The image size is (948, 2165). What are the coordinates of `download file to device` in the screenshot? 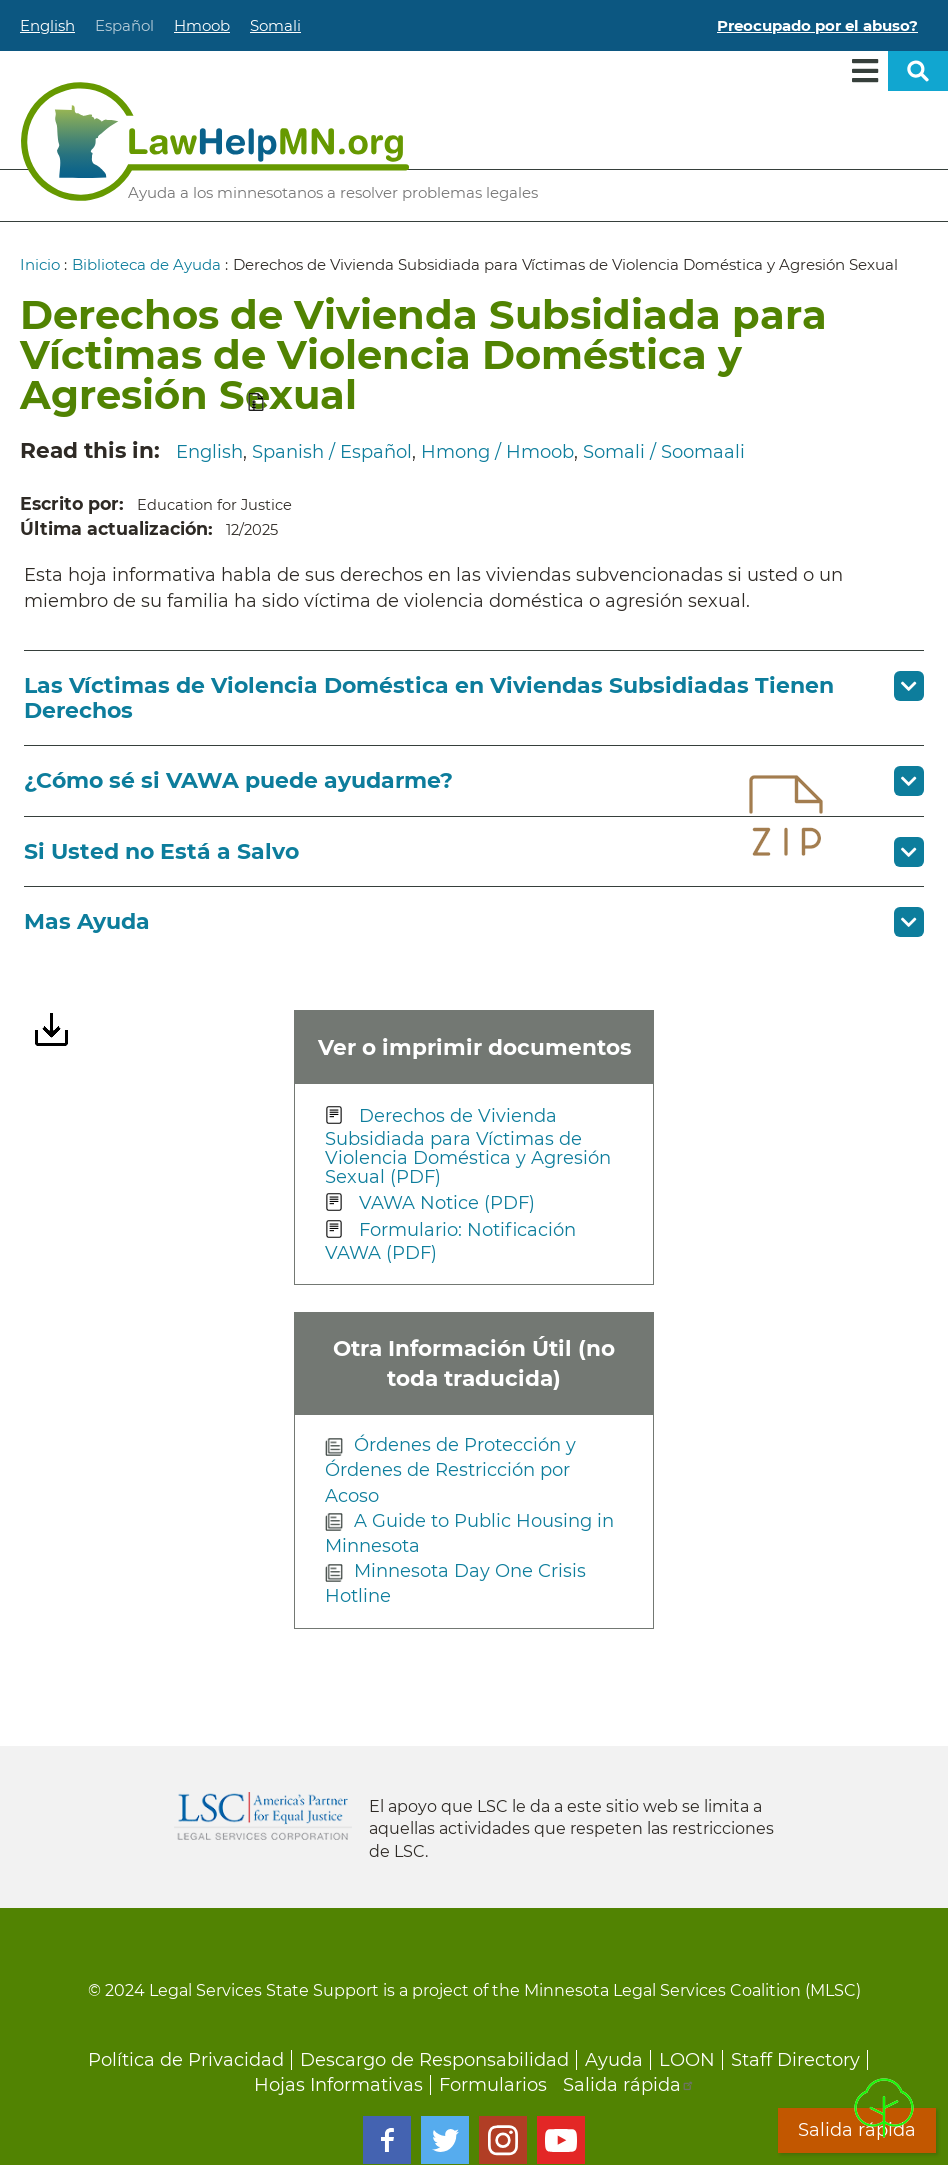 It's located at (51, 1029).